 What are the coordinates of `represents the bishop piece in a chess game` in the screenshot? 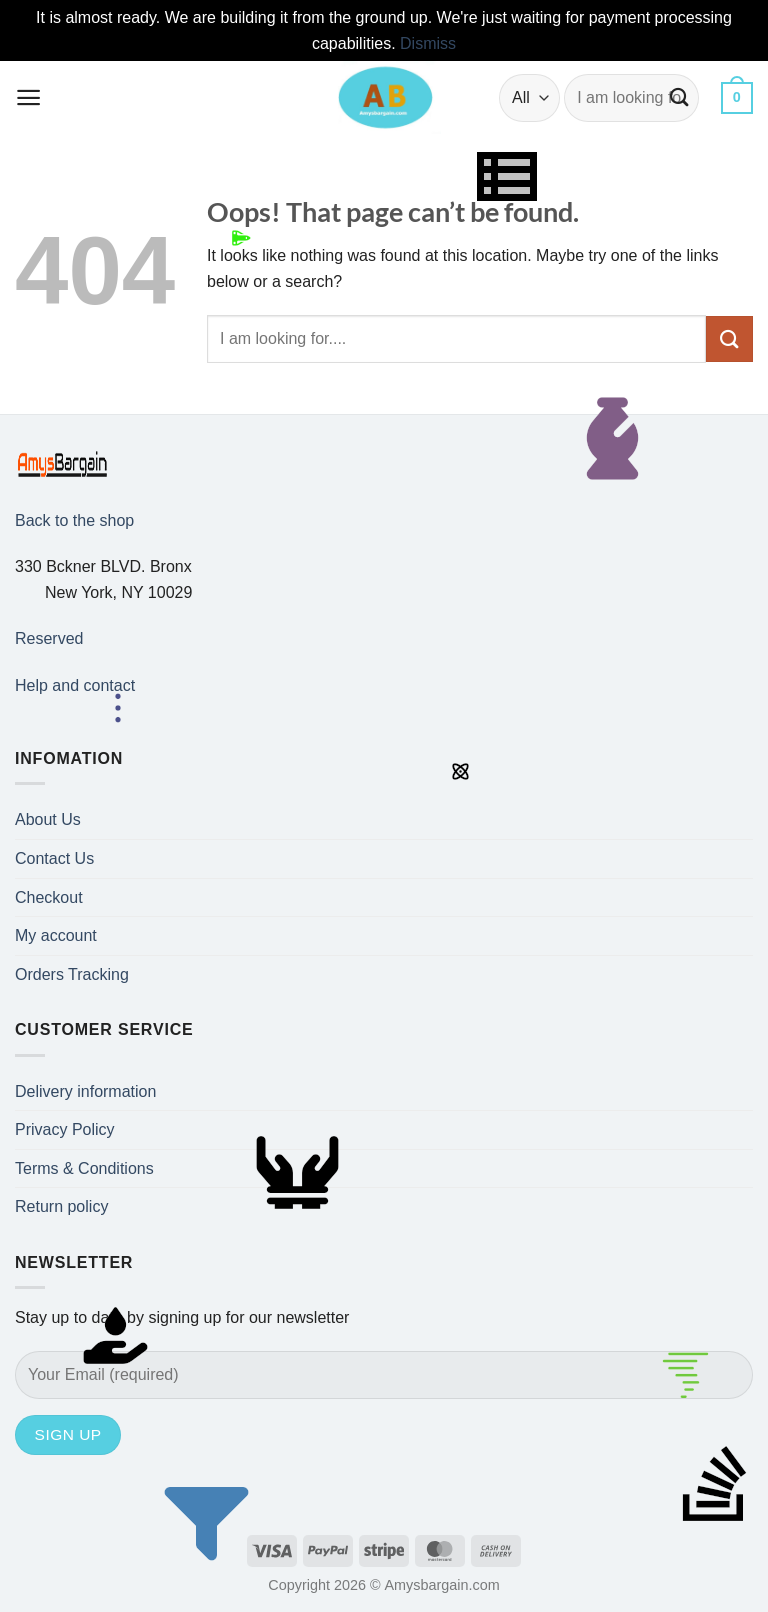 It's located at (612, 438).